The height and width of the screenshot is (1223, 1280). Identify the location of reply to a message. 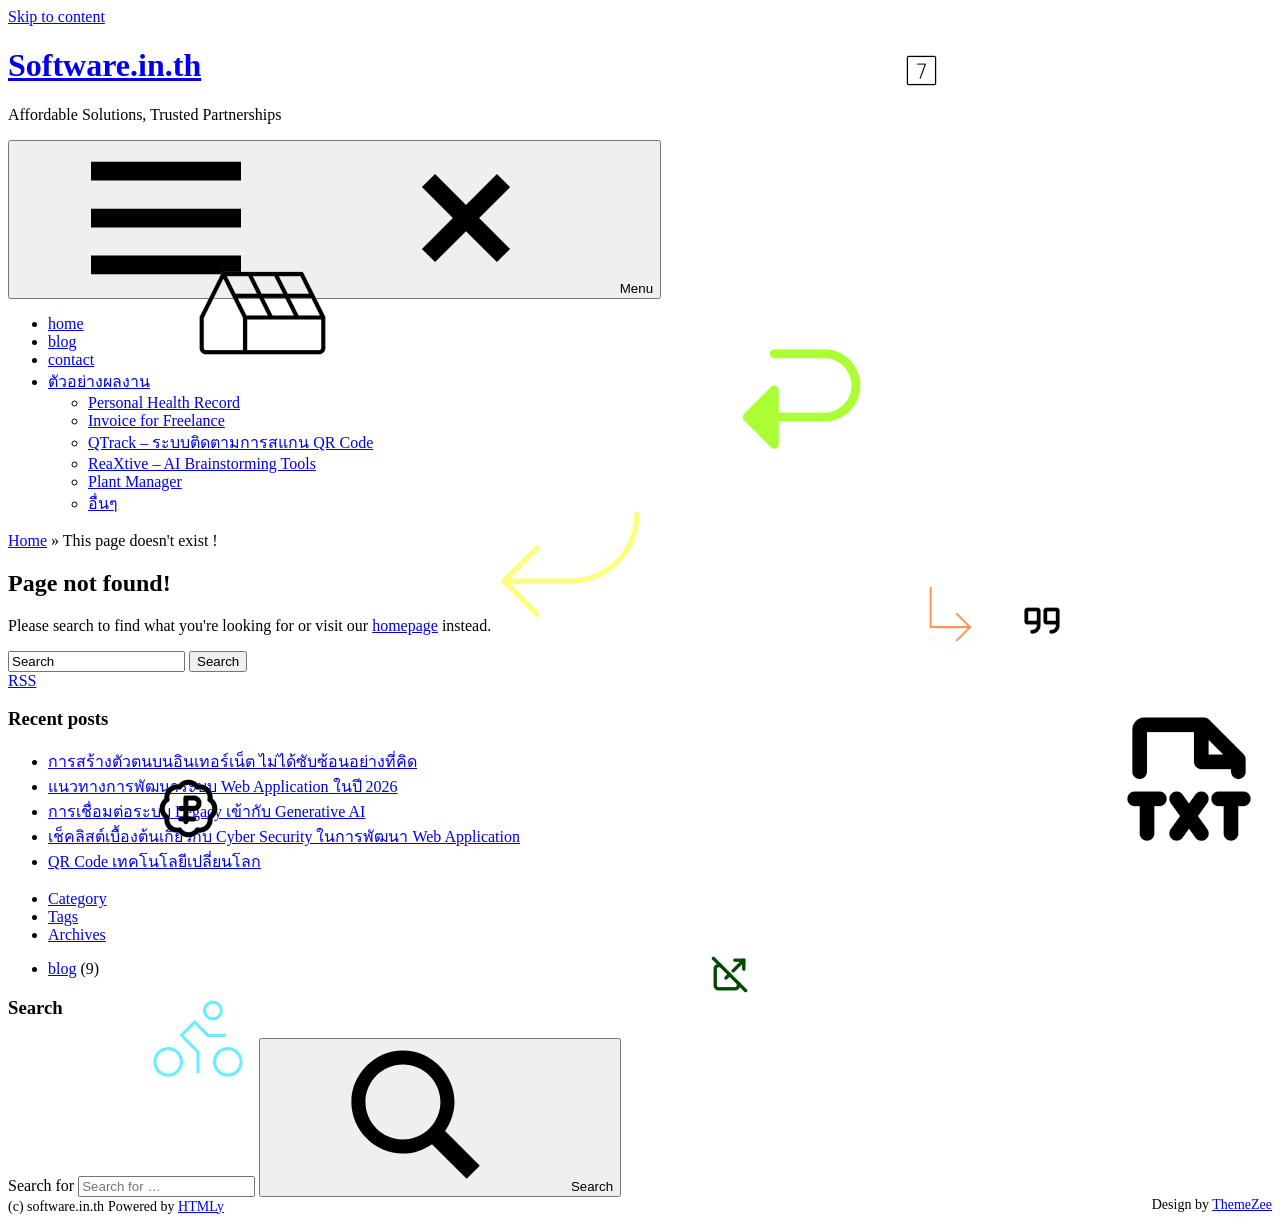
(570, 564).